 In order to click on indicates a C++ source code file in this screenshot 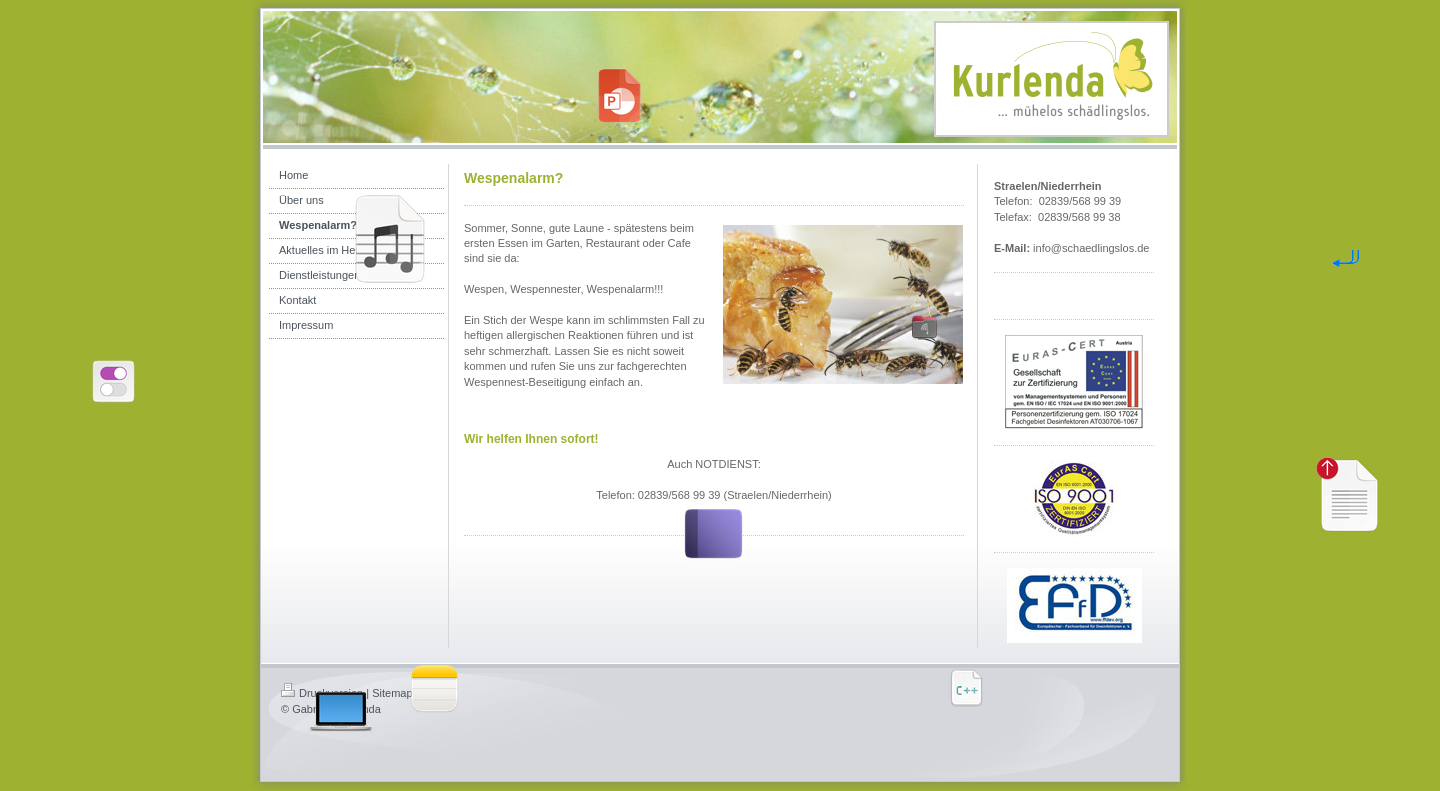, I will do `click(966, 687)`.